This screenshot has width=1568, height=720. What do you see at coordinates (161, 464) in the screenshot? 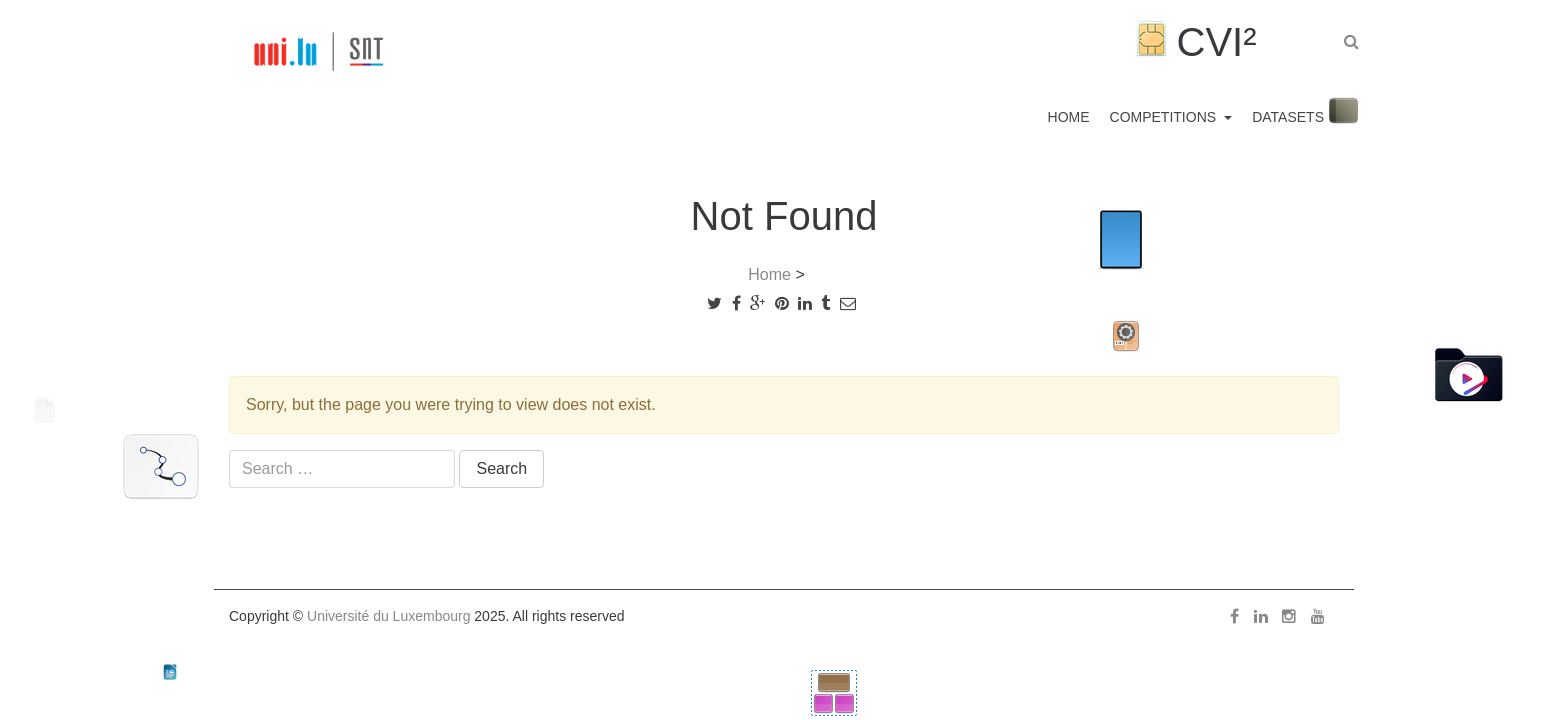
I see `open a karbon vector graphics file` at bounding box center [161, 464].